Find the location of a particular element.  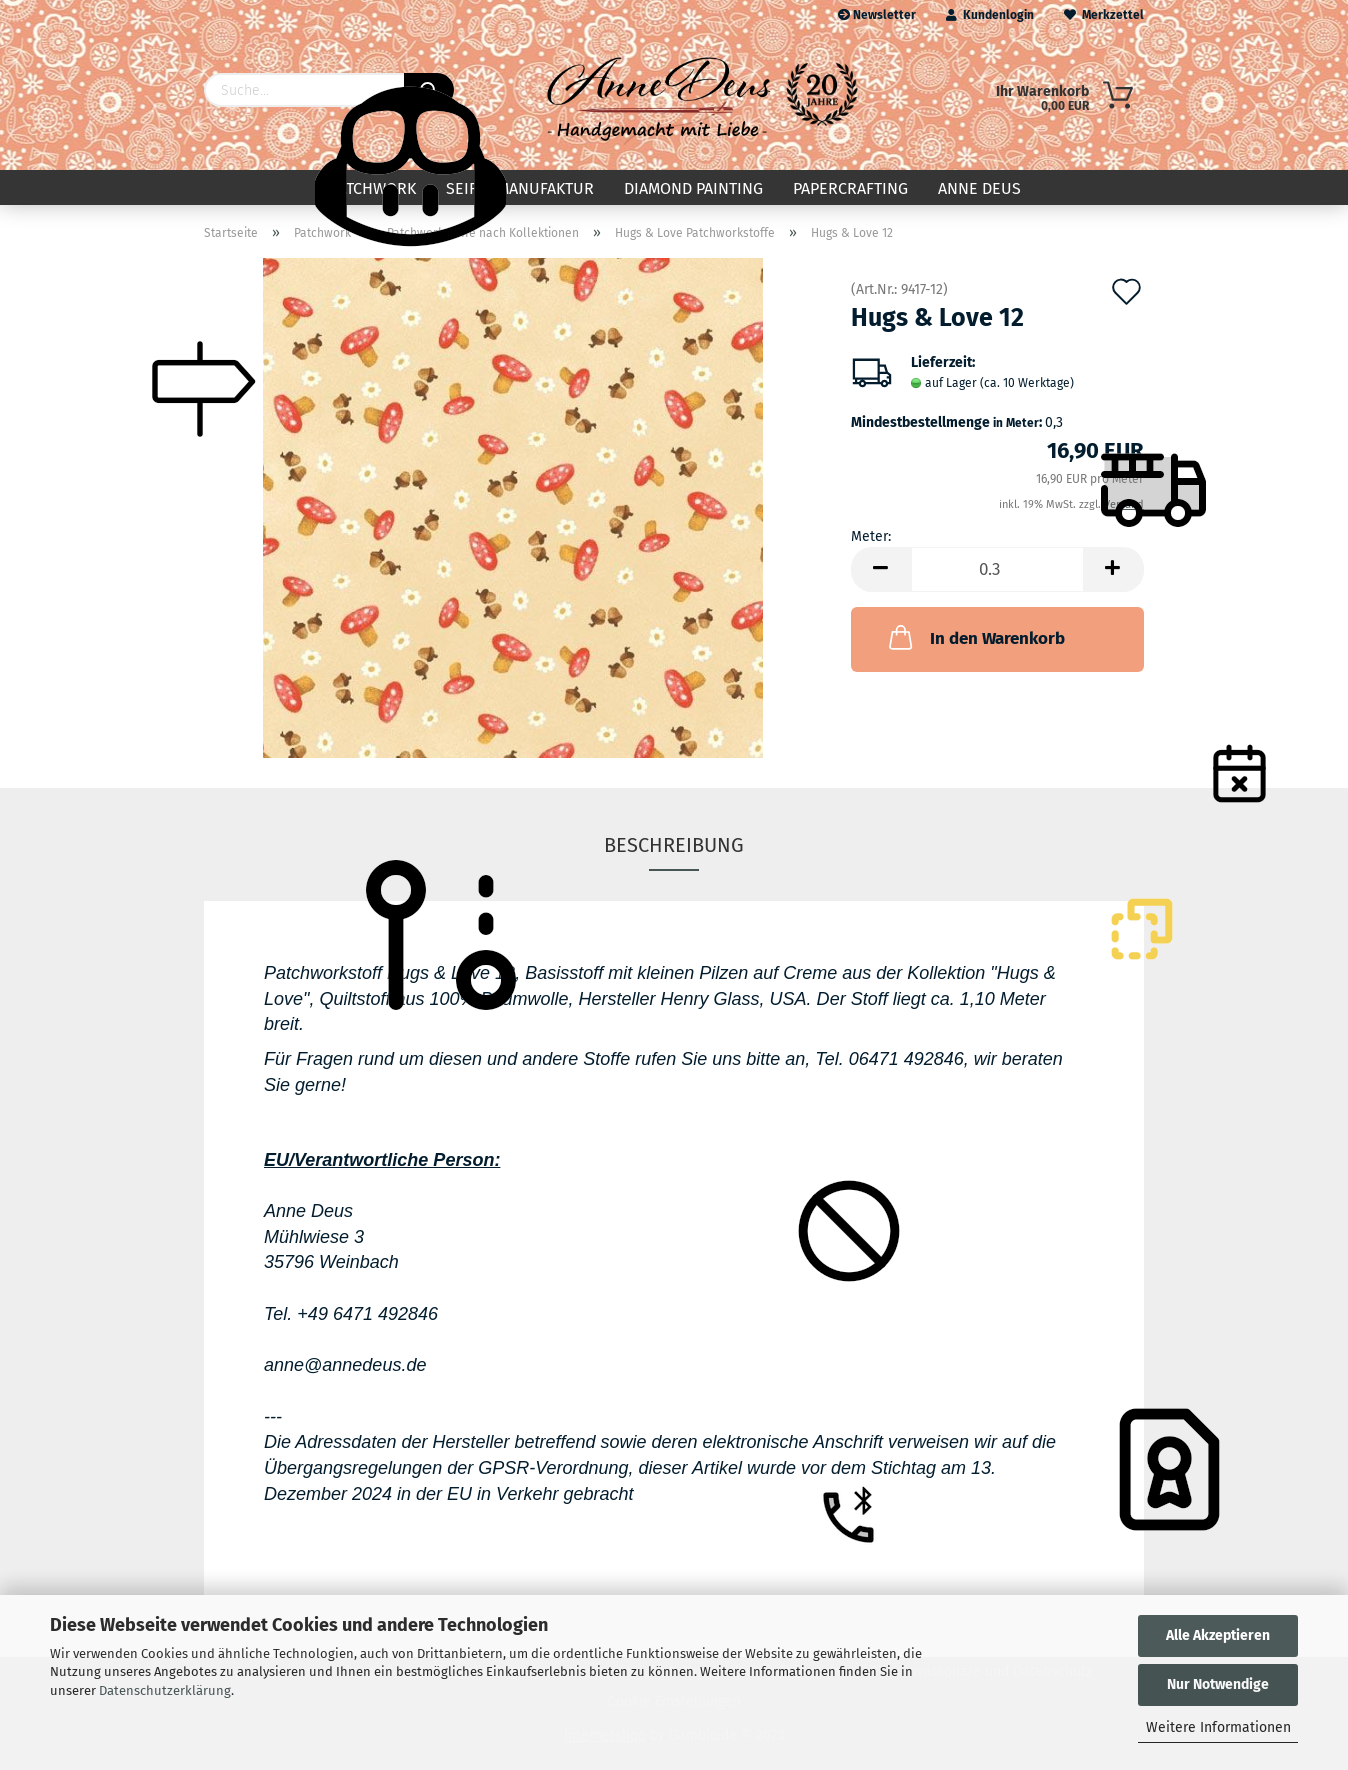

view certified or verified document is located at coordinates (1169, 1469).